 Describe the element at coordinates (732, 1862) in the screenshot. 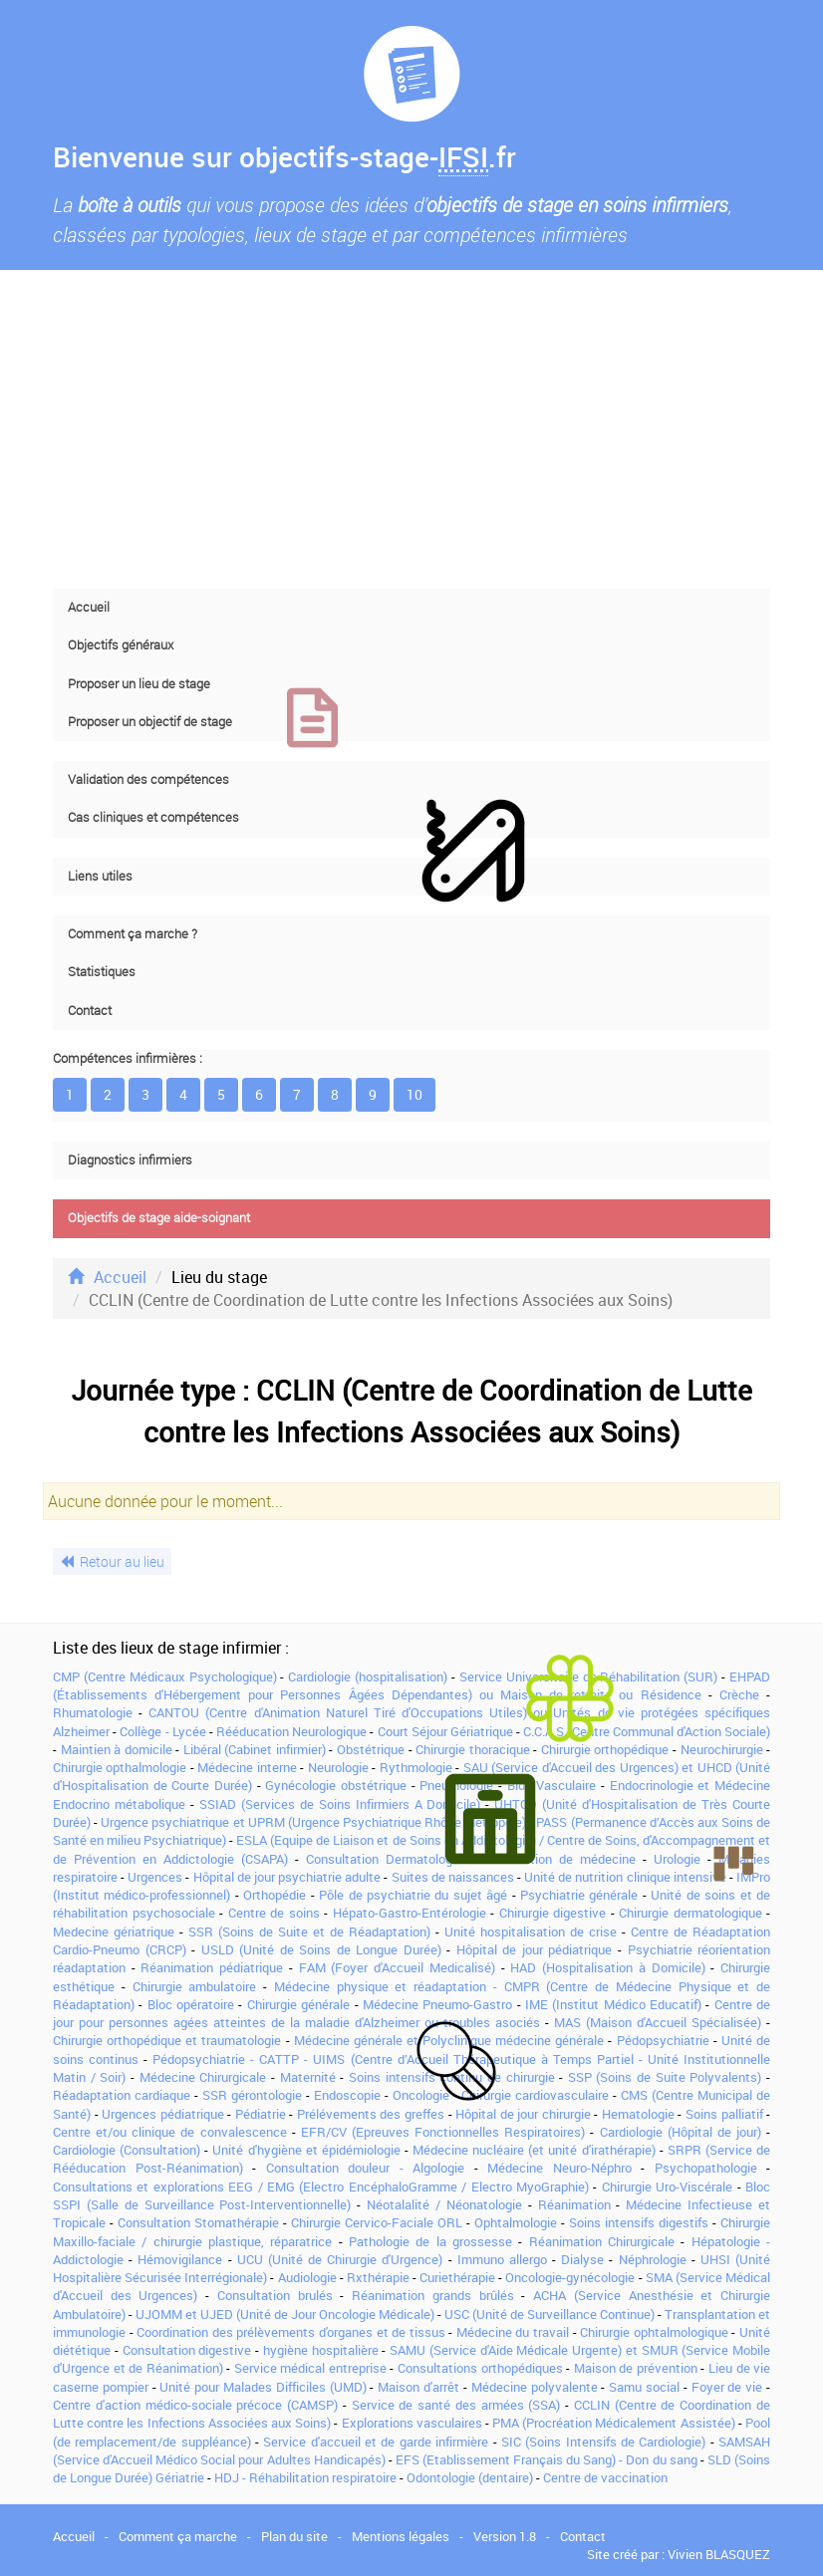

I see `open kanban board view` at that location.